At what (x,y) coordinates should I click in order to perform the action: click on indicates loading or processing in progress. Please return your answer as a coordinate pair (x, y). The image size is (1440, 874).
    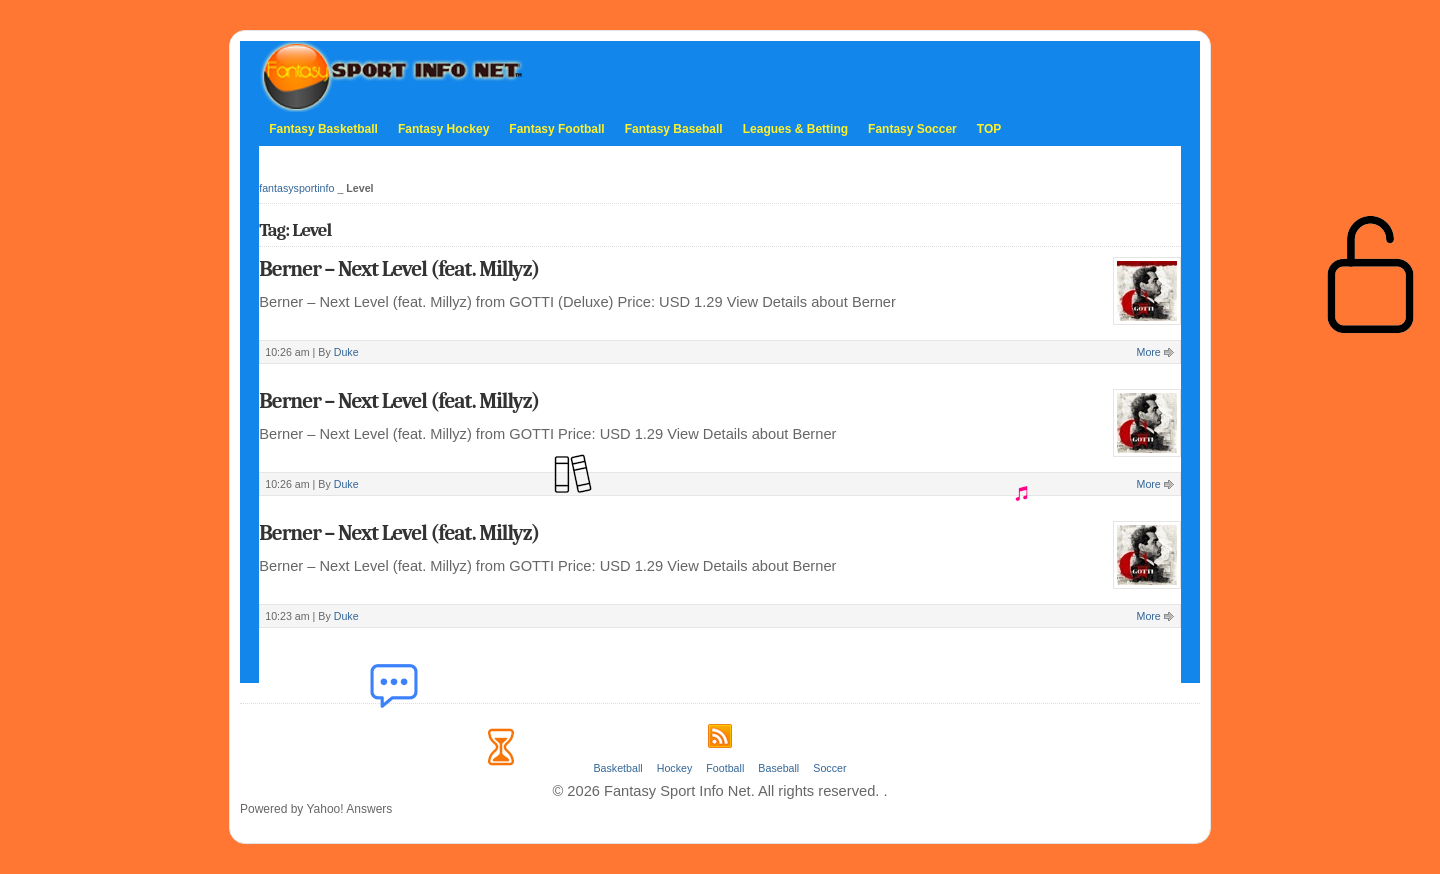
    Looking at the image, I should click on (501, 747).